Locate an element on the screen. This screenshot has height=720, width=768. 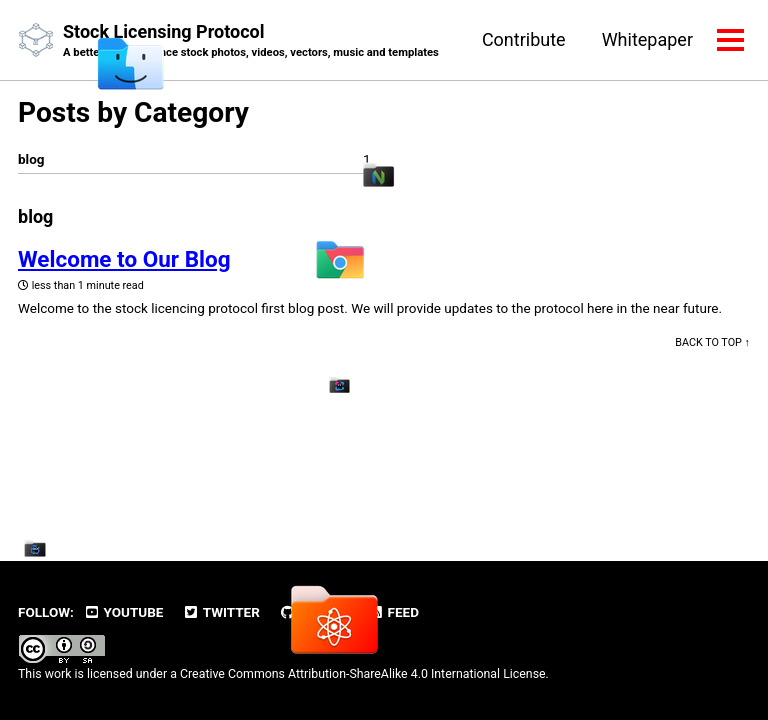
open physics course materials folder is located at coordinates (334, 622).